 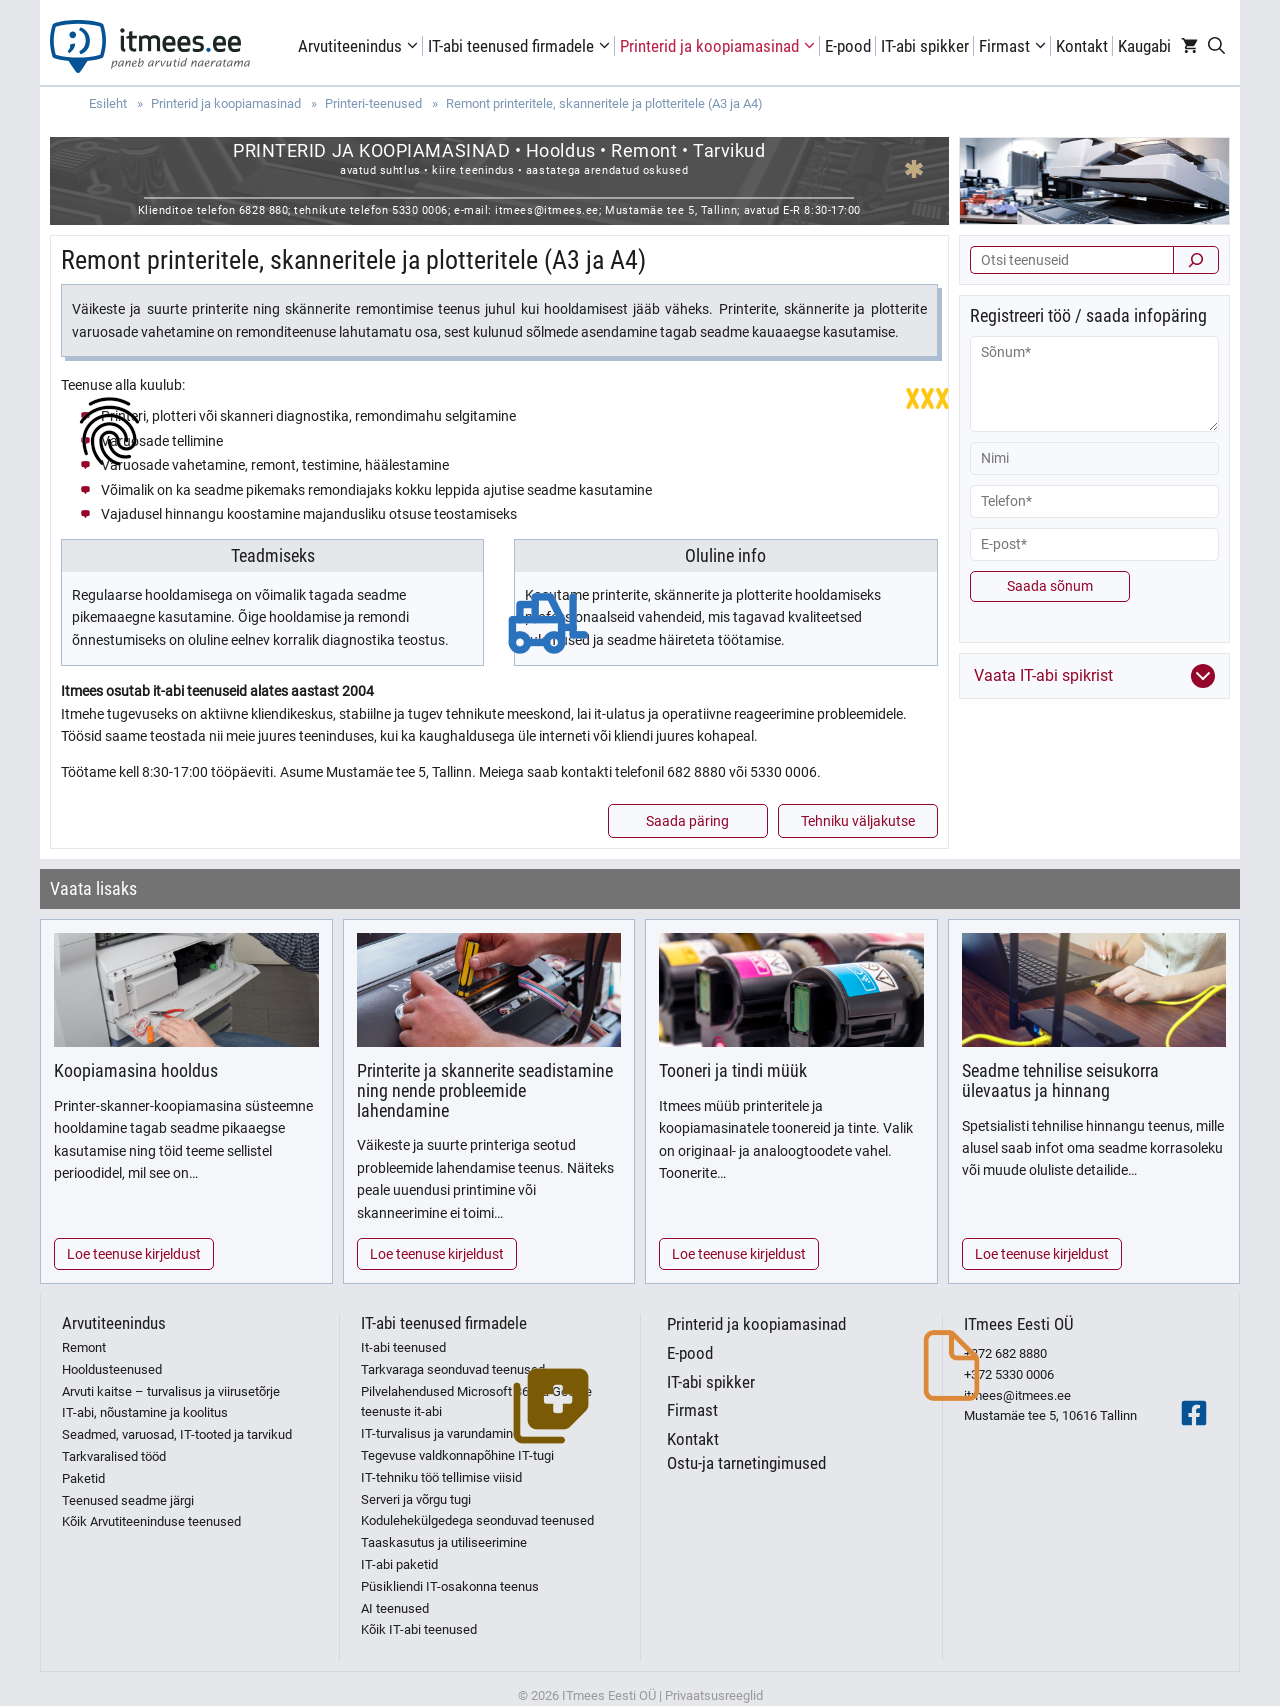 I want to click on indicates adult or mature content rating, so click(x=927, y=398).